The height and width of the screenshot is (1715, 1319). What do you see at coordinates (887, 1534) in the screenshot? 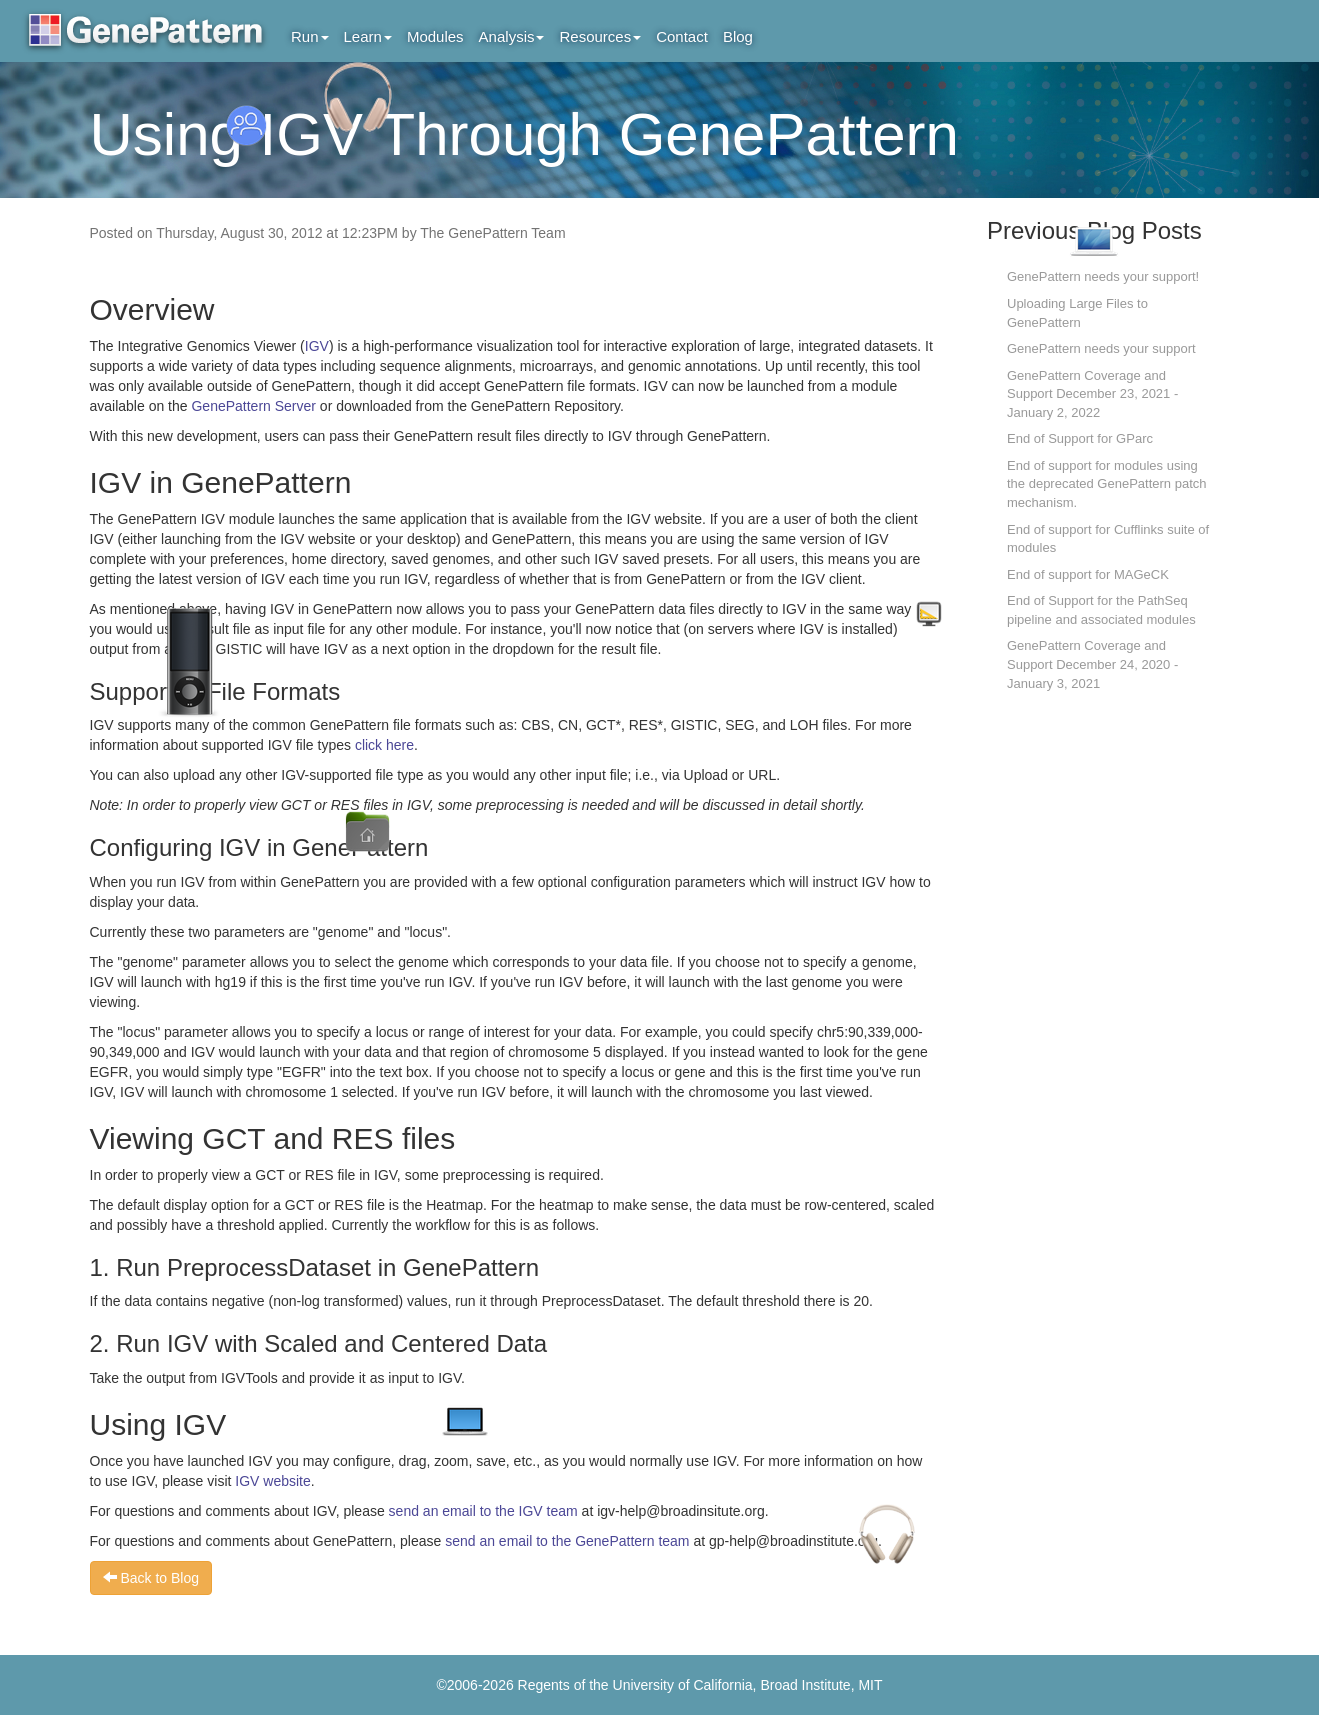
I see `apple airpods max headphones` at bounding box center [887, 1534].